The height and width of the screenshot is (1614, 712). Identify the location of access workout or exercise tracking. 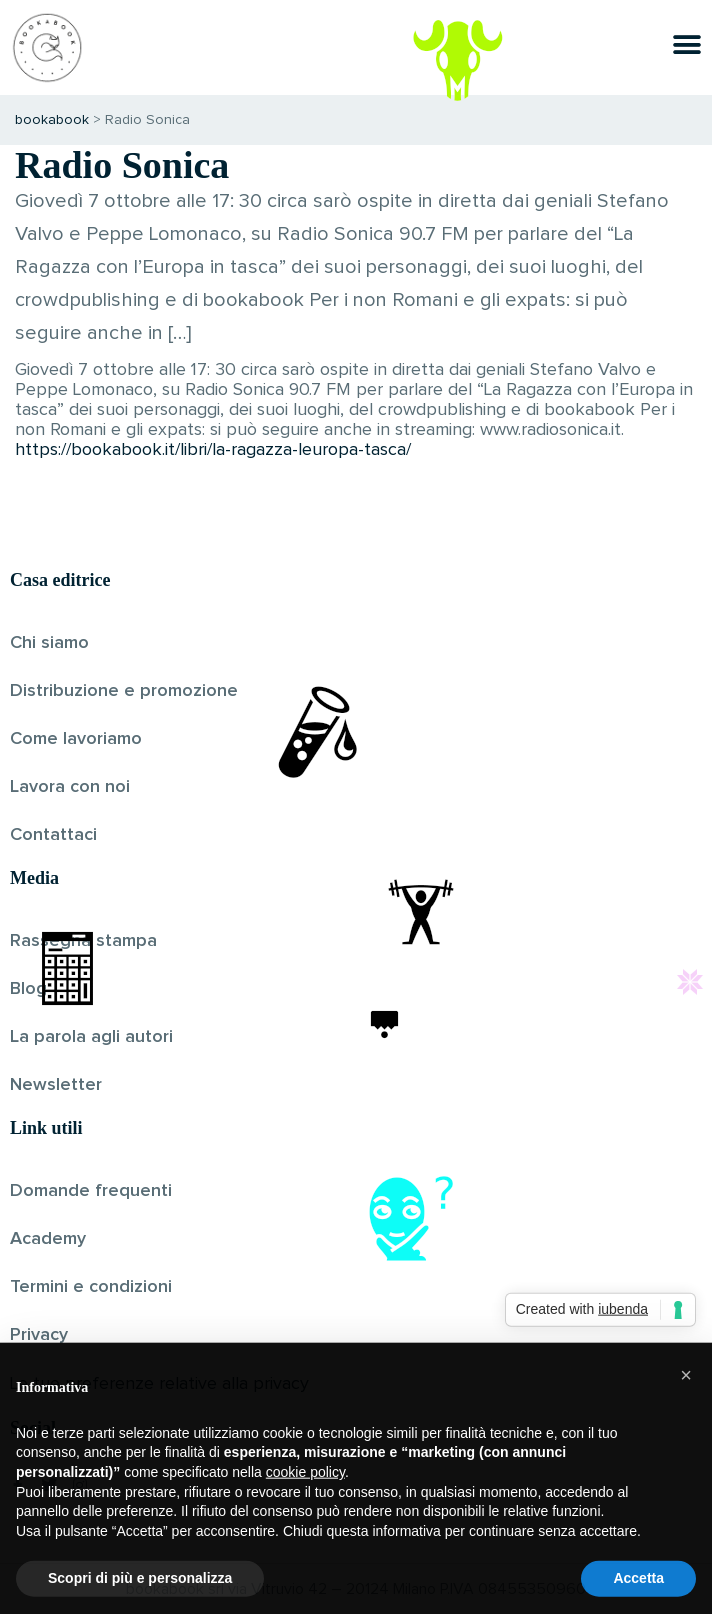
(421, 912).